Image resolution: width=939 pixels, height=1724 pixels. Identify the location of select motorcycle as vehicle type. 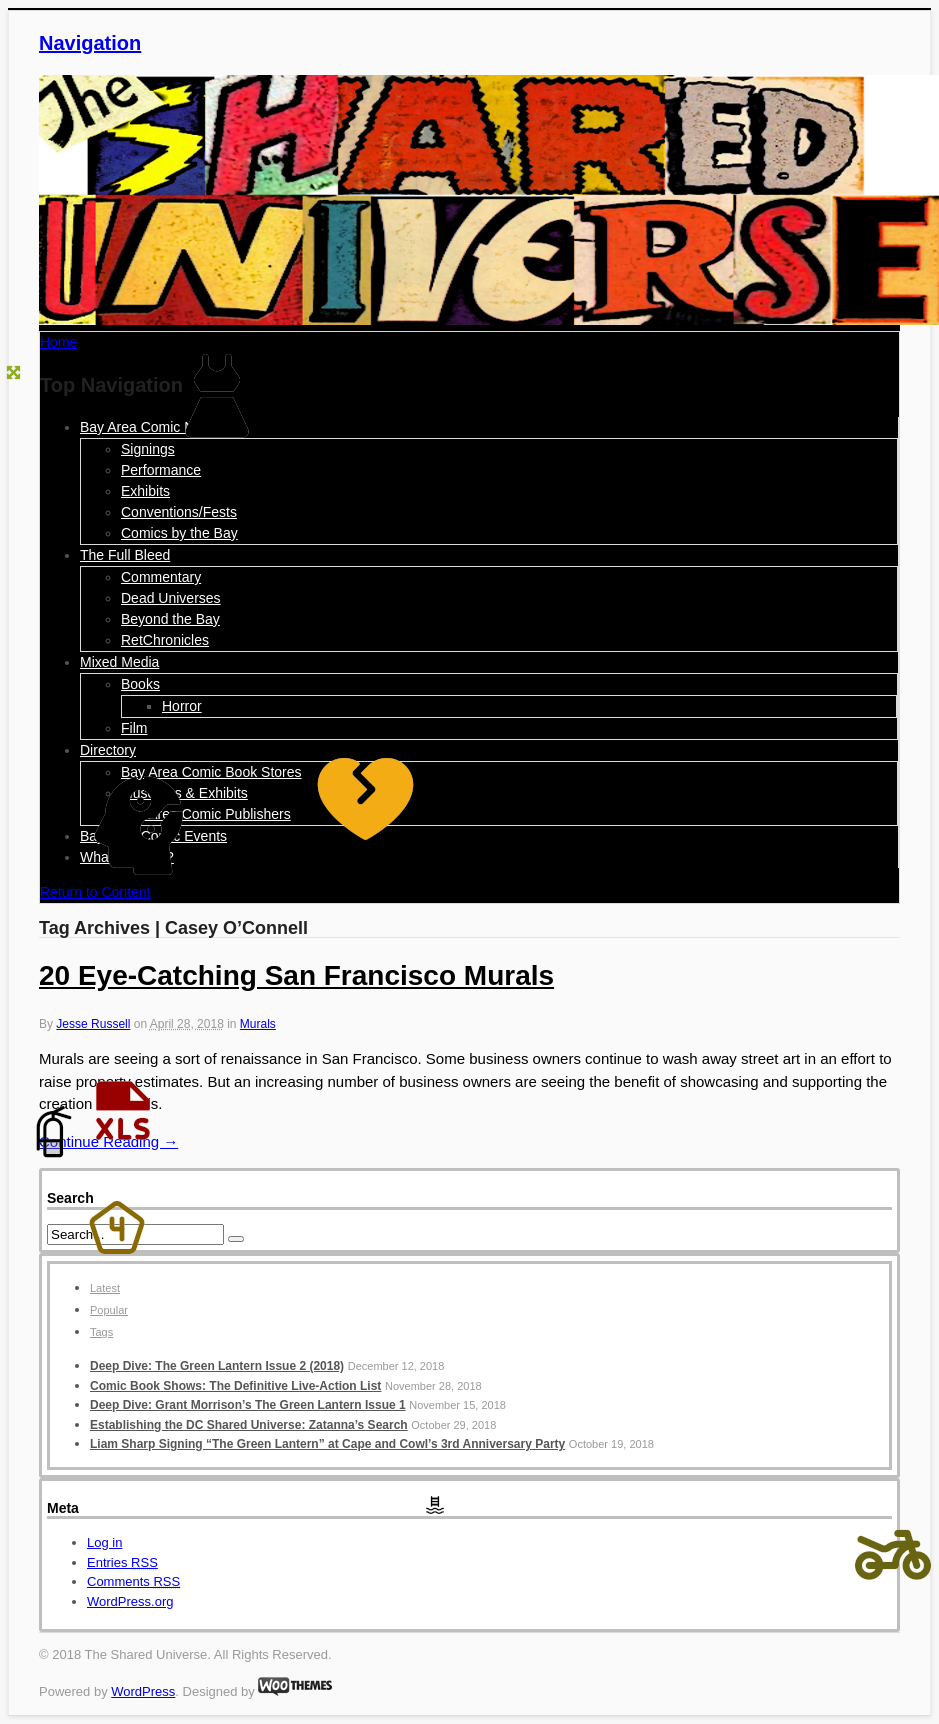
(893, 1556).